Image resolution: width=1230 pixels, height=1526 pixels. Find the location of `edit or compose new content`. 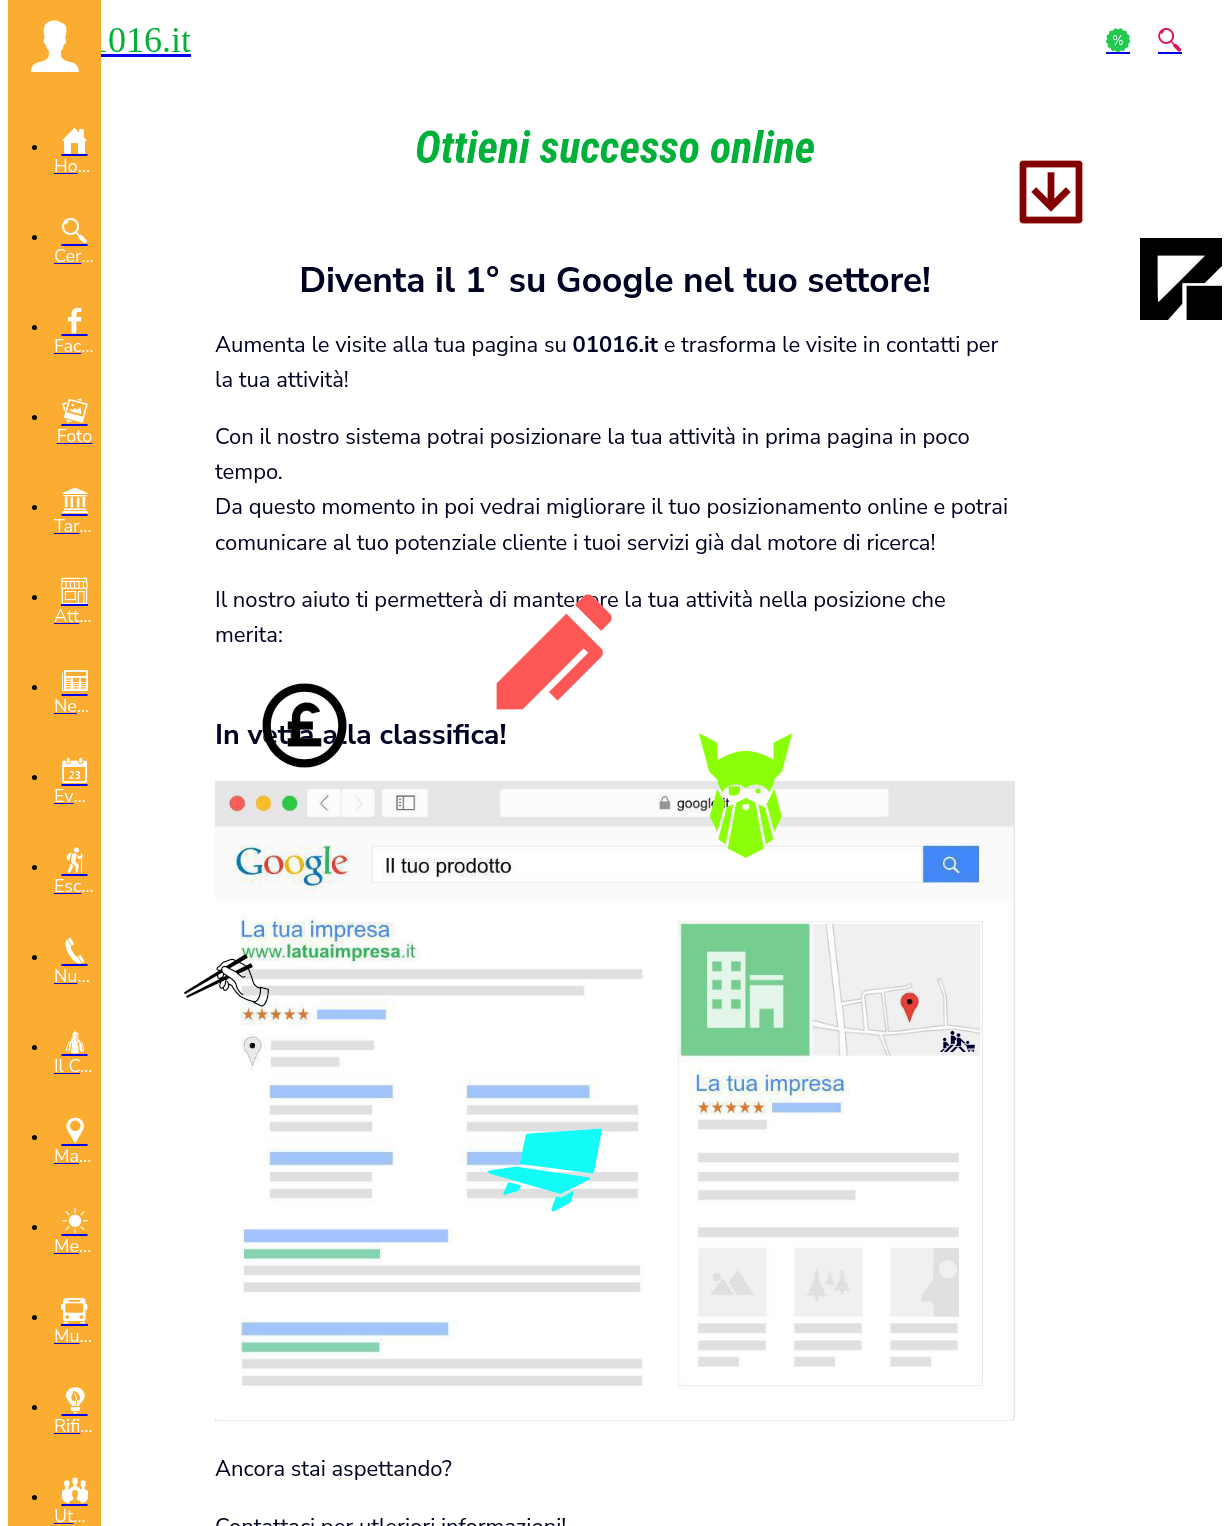

edit or compose new content is located at coordinates (552, 654).